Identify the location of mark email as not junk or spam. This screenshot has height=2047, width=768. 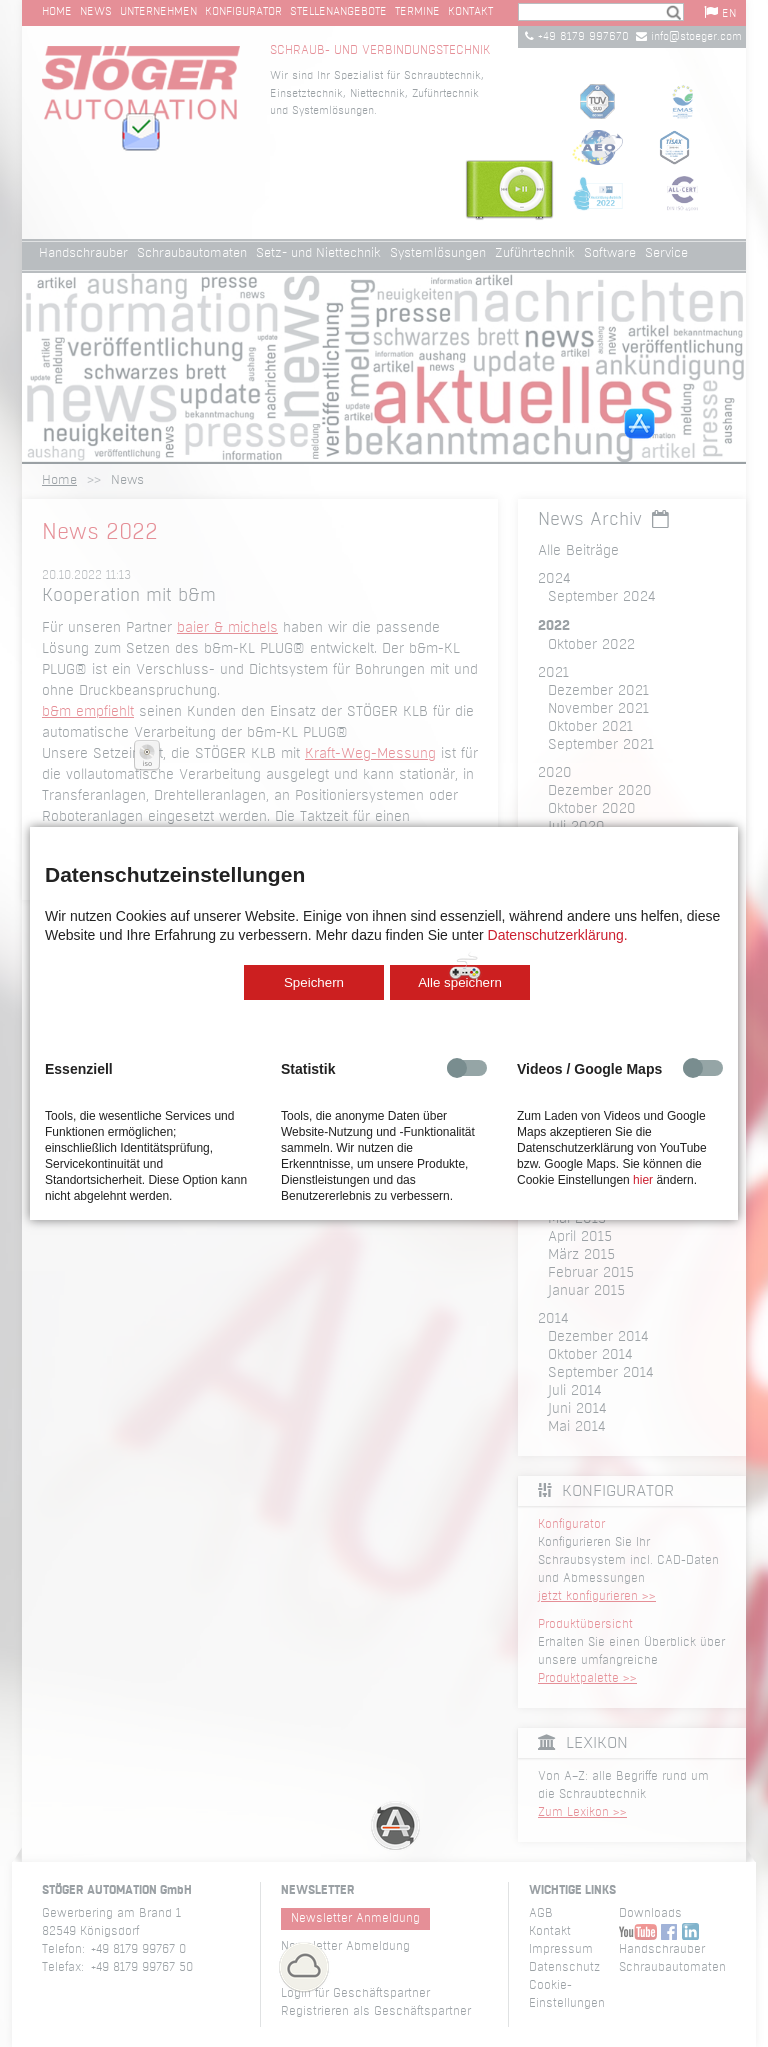
(141, 133).